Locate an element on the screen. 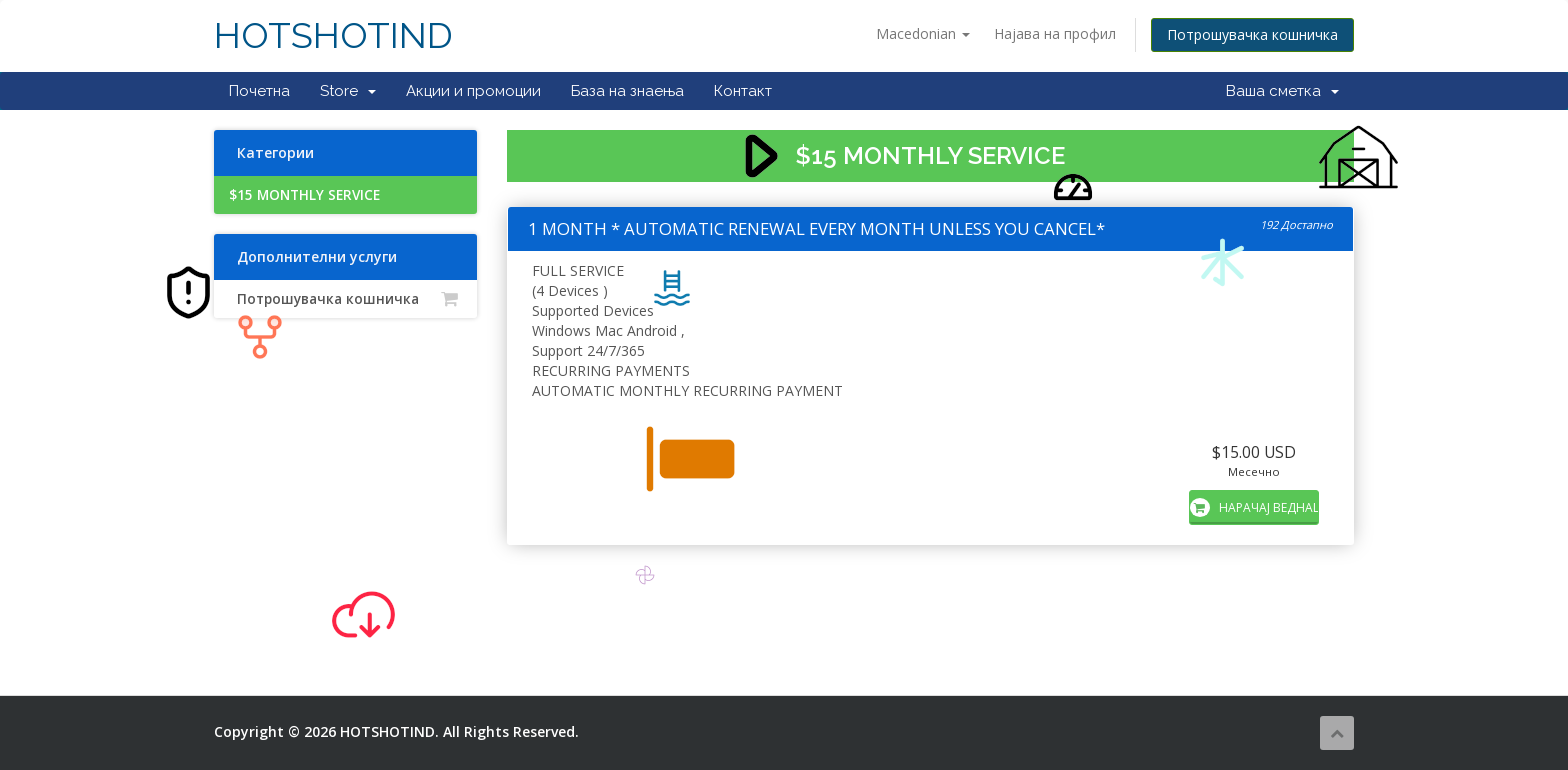 The width and height of the screenshot is (1568, 770). indicates swimming pool amenity available is located at coordinates (672, 288).